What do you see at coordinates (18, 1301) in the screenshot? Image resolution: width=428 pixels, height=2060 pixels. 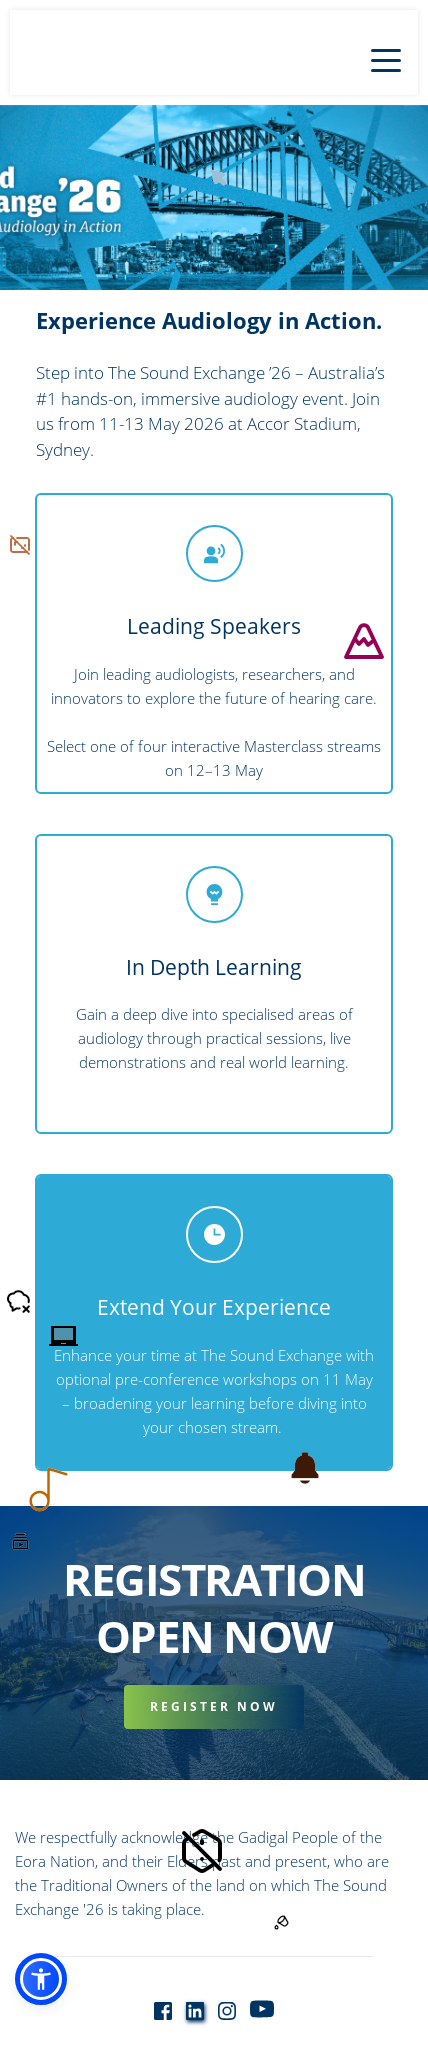 I see `delete a message or conversation` at bounding box center [18, 1301].